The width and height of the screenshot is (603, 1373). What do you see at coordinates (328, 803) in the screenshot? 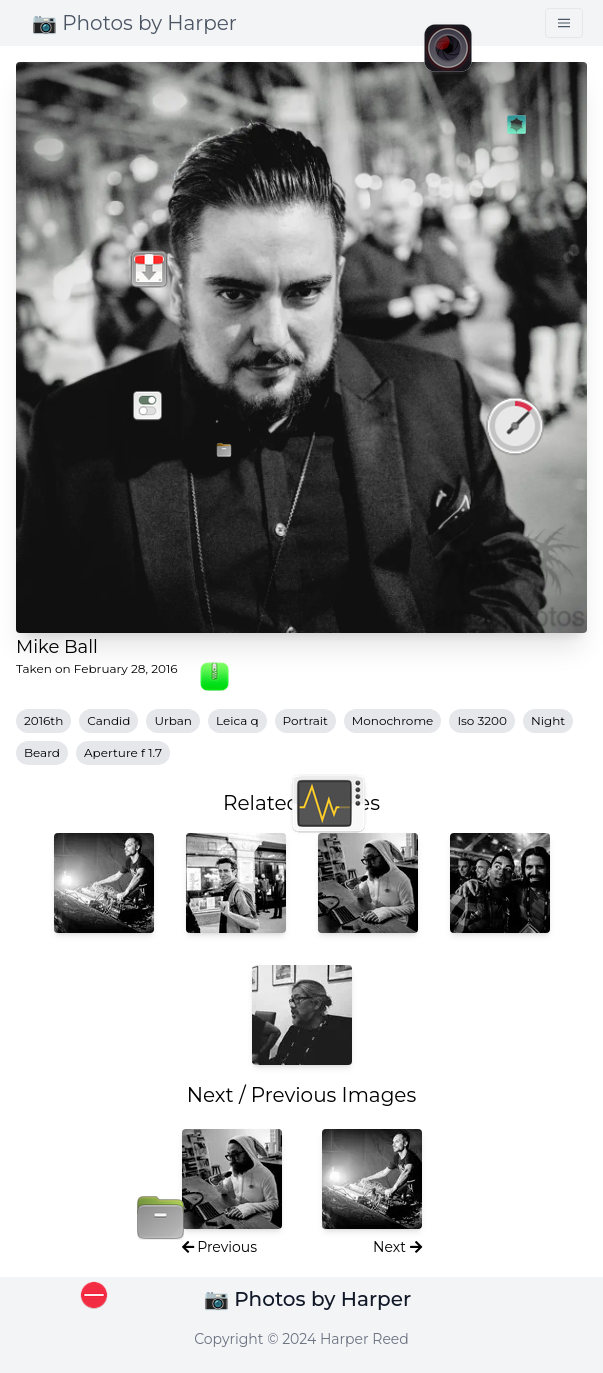
I see `launch htop system monitor application` at bounding box center [328, 803].